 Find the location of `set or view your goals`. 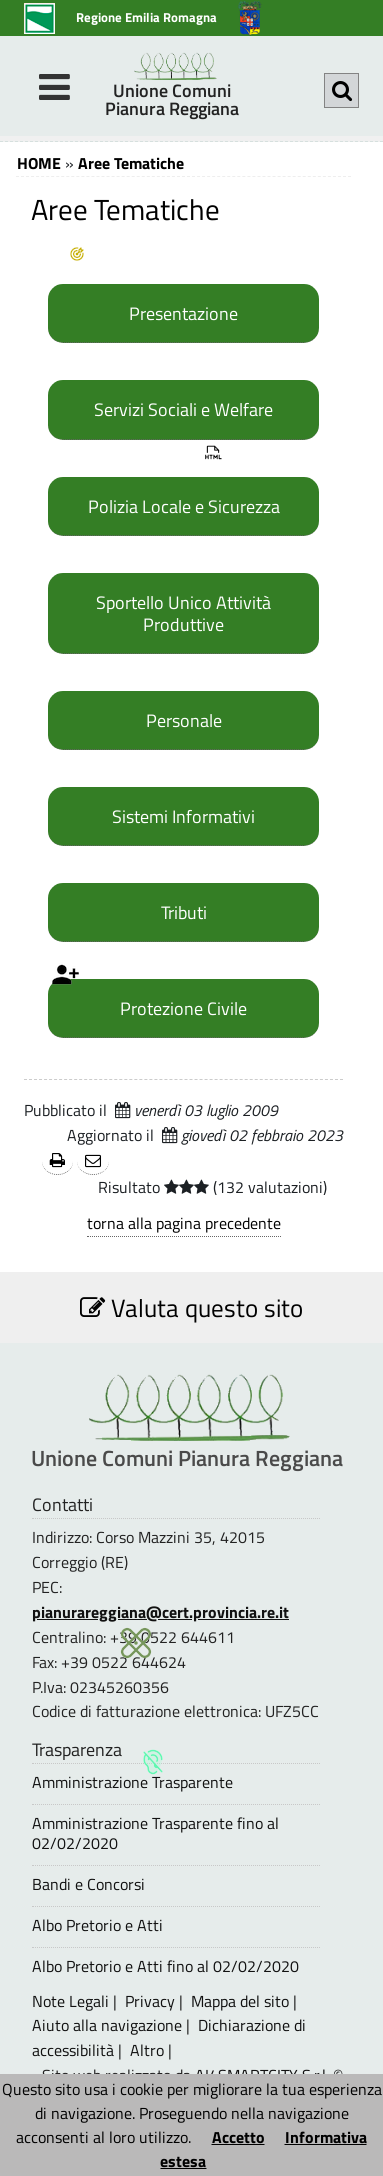

set or view your goals is located at coordinates (77, 254).